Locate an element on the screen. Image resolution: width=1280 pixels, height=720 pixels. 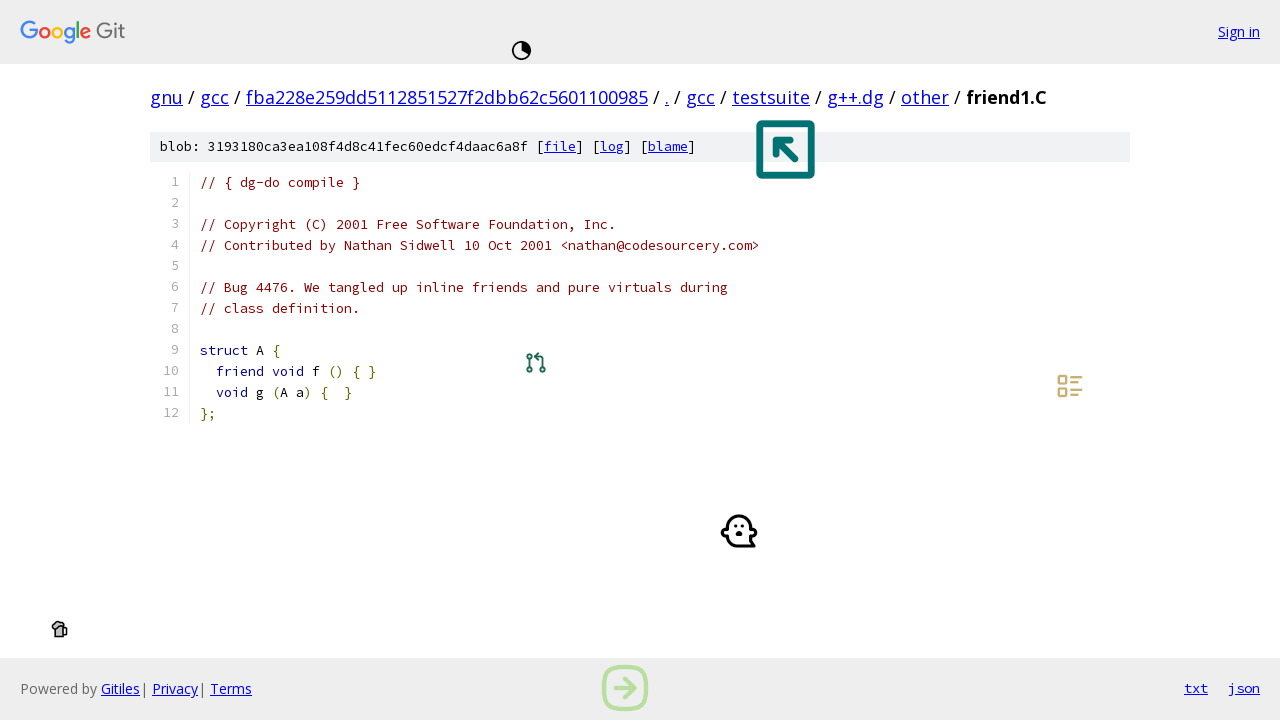
find nearby sports bars or pubs is located at coordinates (59, 629).